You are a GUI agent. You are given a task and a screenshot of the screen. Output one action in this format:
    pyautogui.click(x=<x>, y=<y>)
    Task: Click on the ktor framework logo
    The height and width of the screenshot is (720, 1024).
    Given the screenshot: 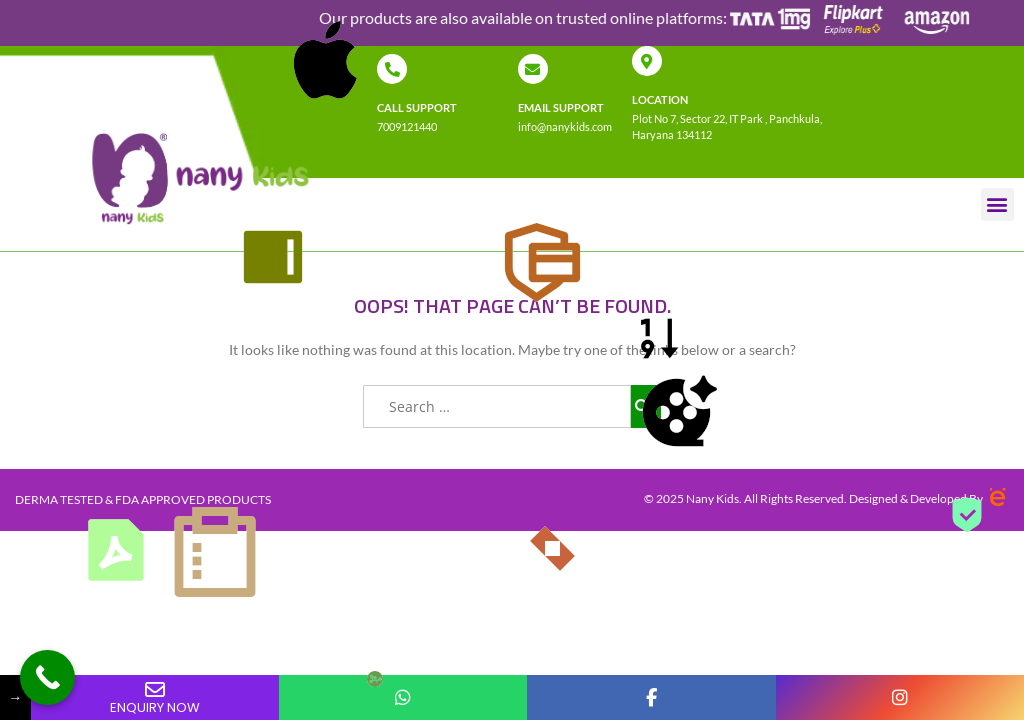 What is the action you would take?
    pyautogui.click(x=552, y=548)
    